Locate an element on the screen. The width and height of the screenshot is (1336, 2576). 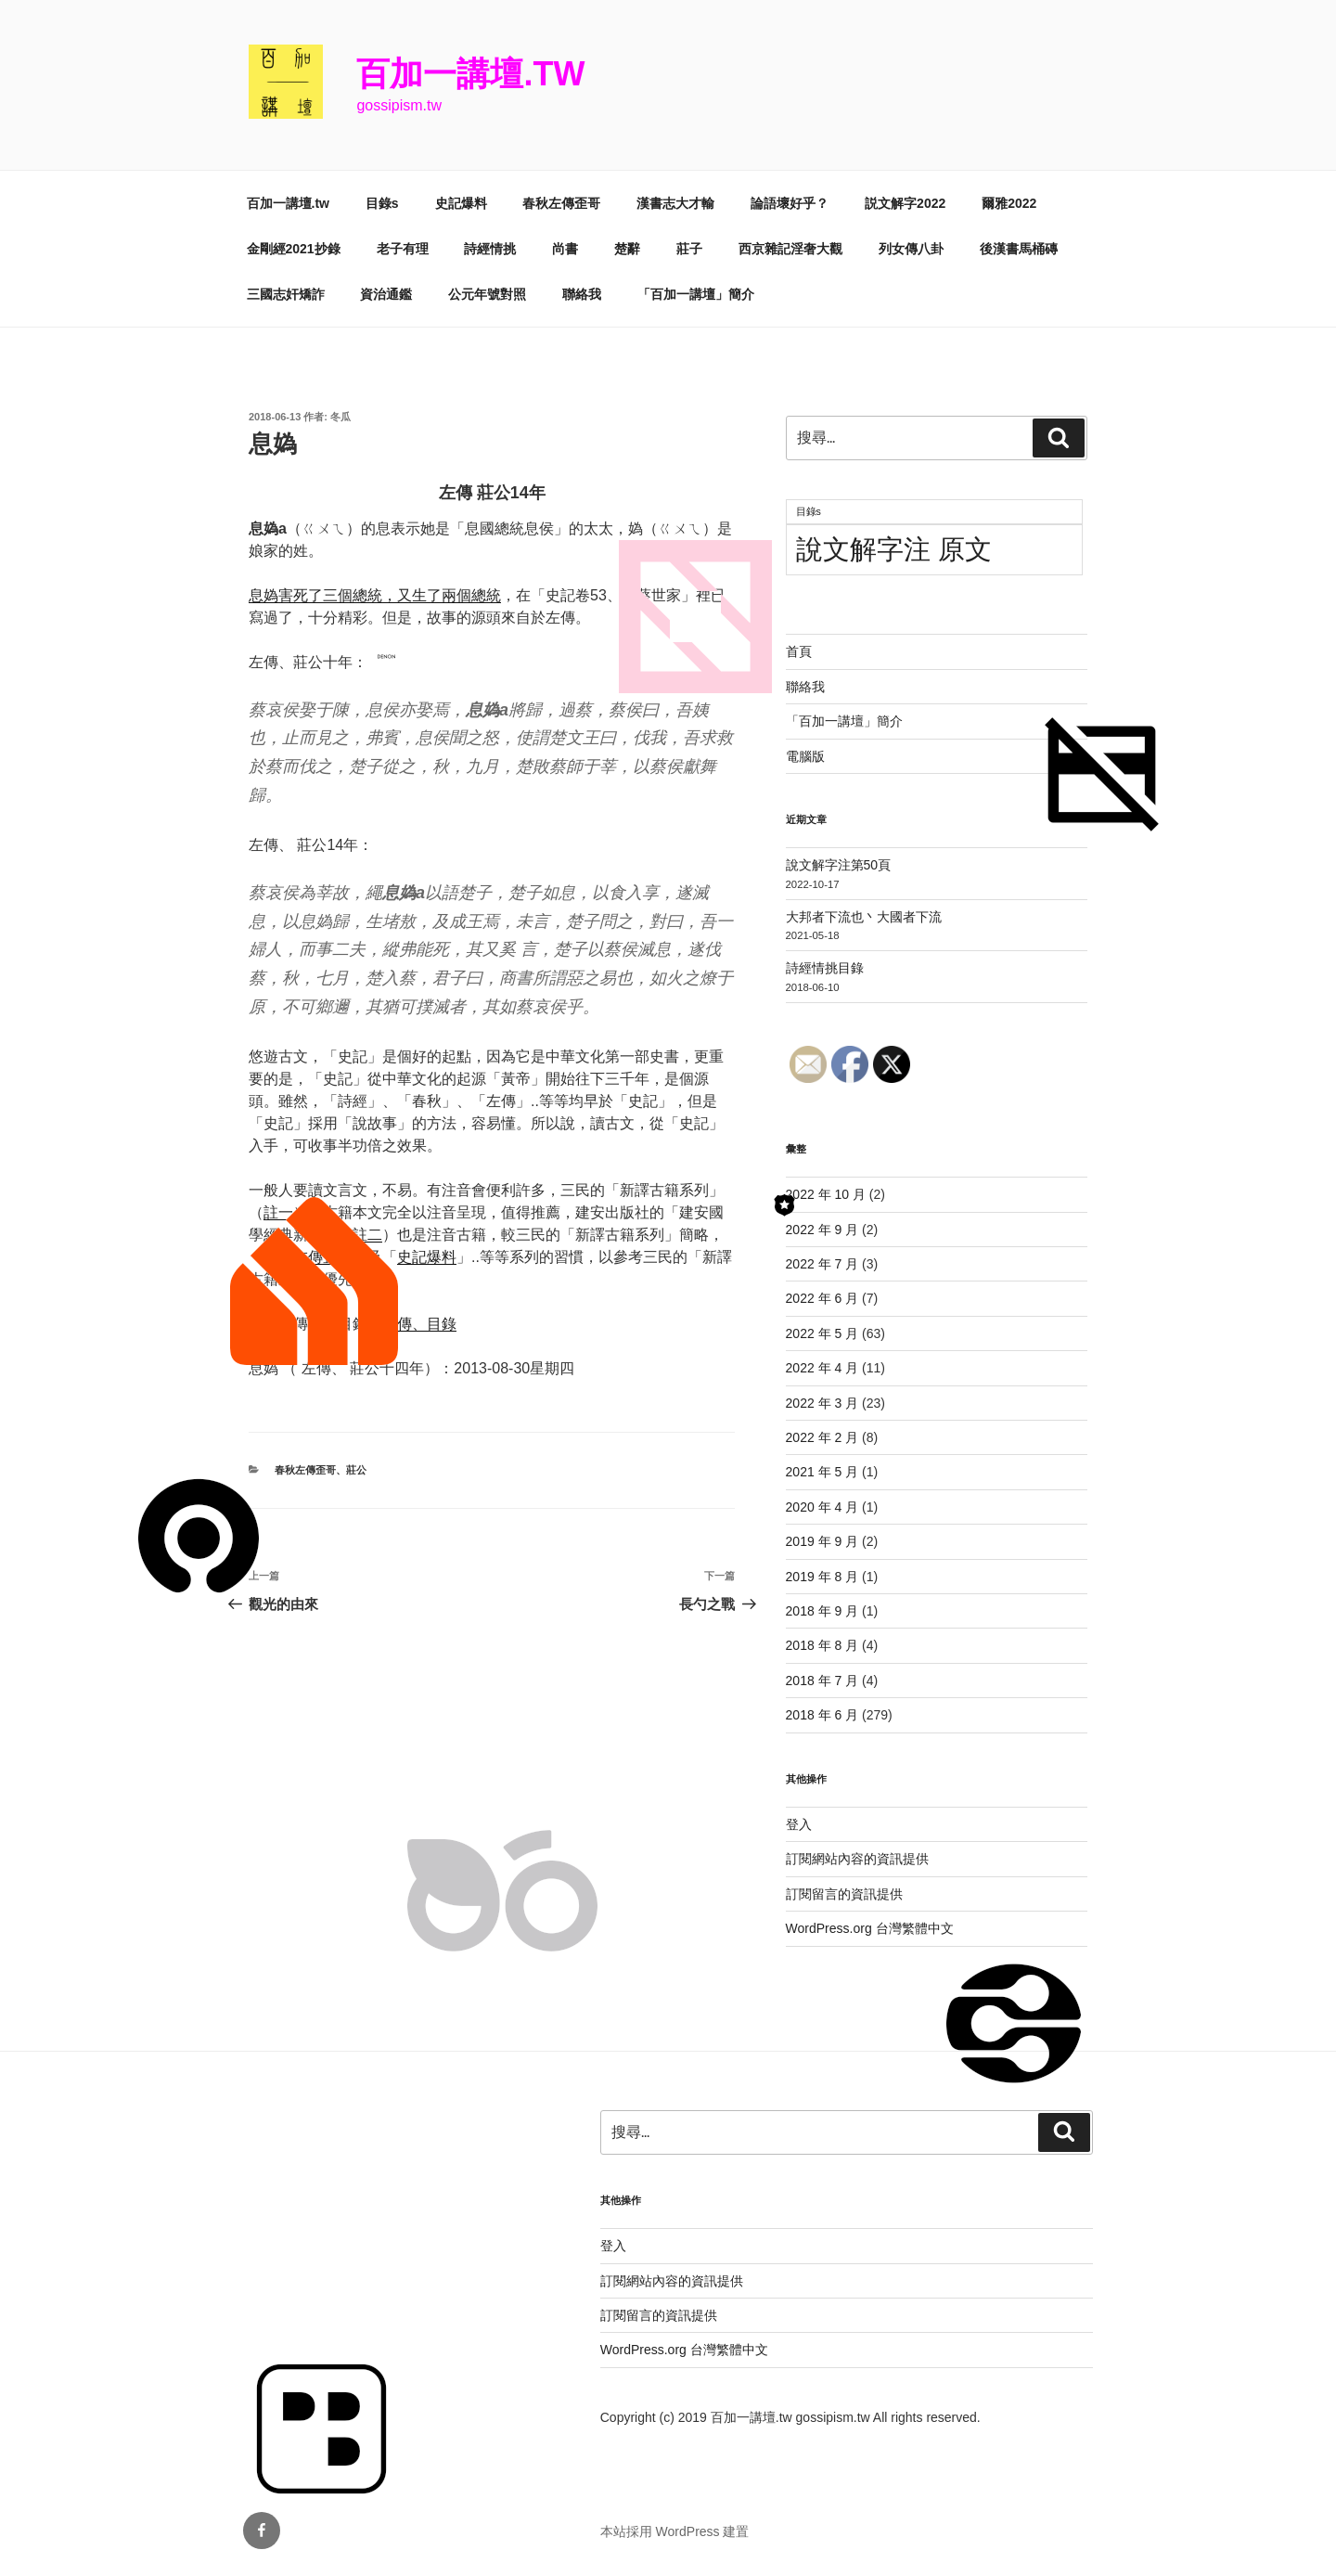
open the kasa smart home app is located at coordinates (314, 1281).